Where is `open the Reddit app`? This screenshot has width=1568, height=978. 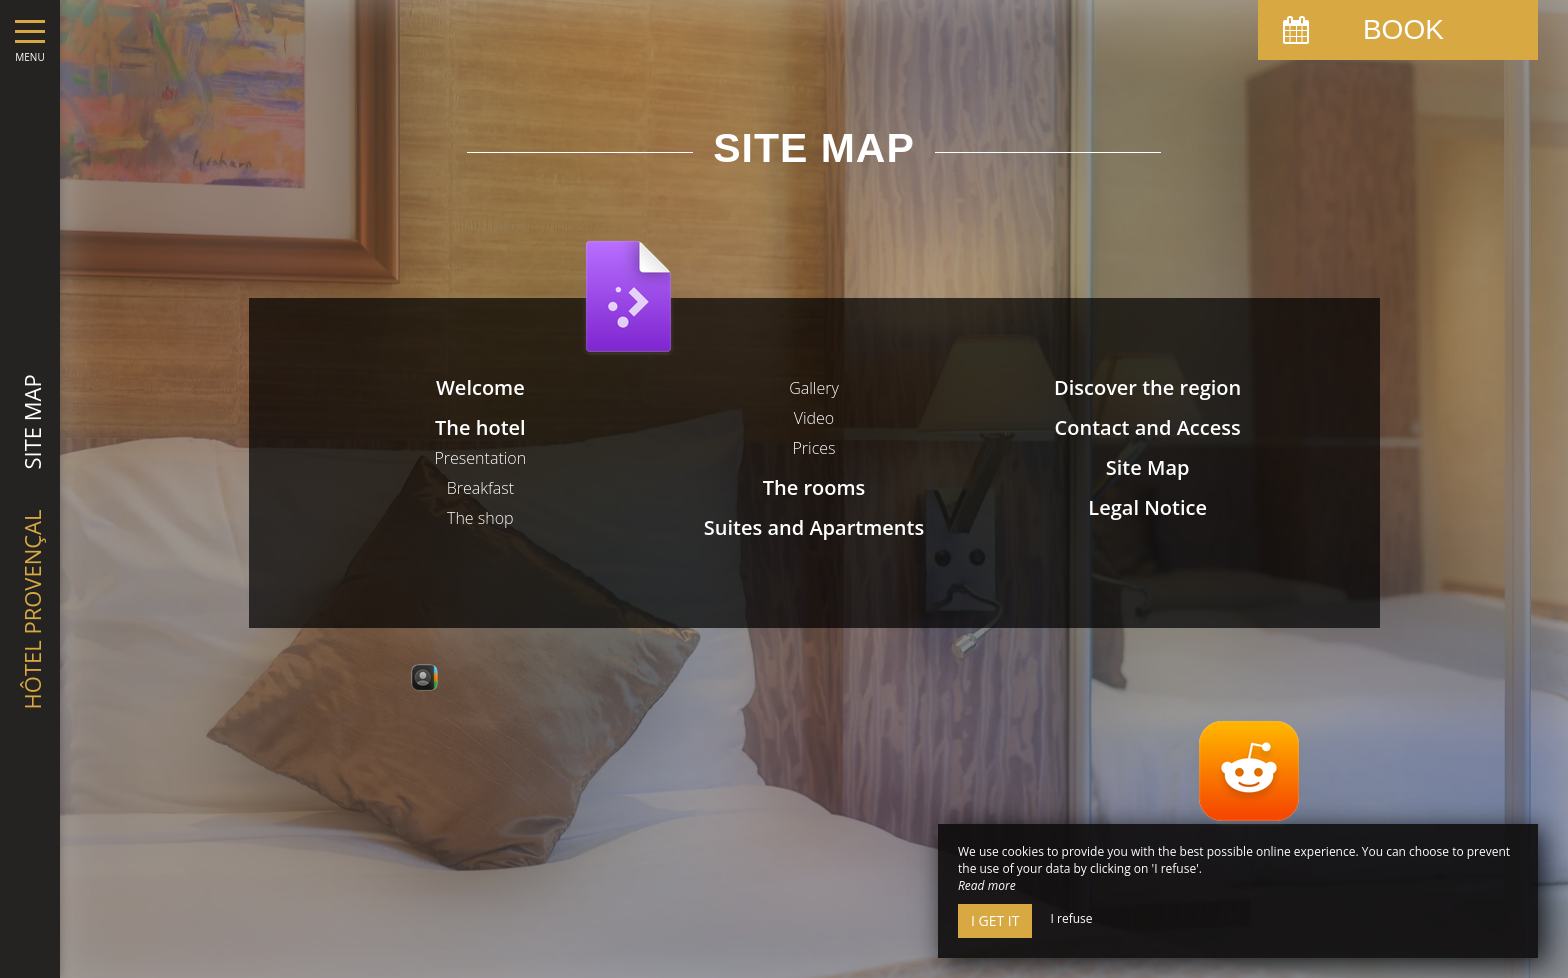 open the Reddit app is located at coordinates (1249, 771).